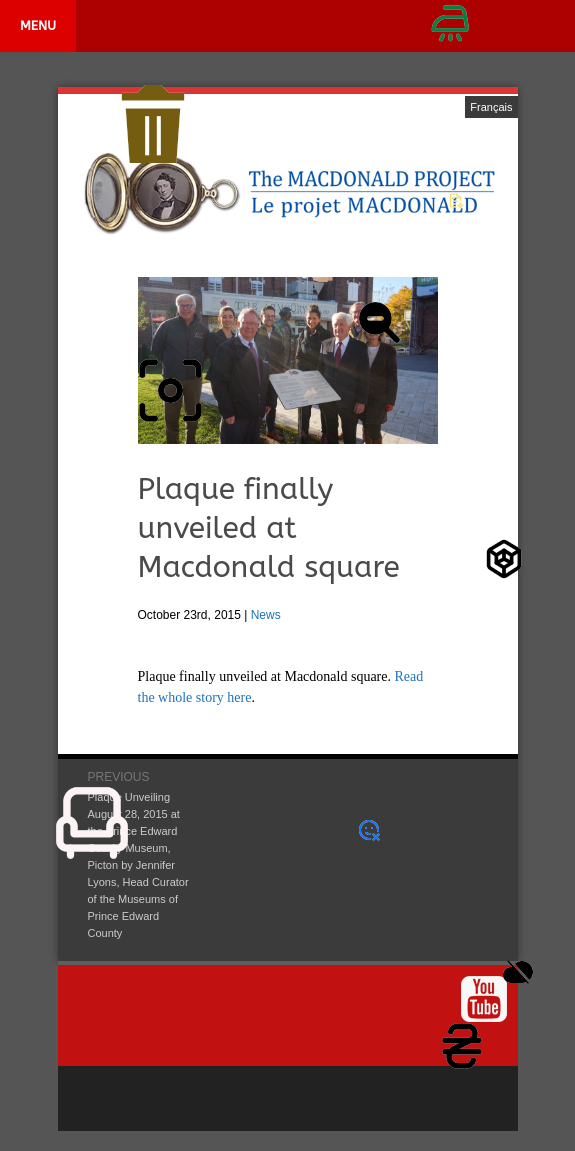 This screenshot has width=575, height=1151. What do you see at coordinates (369, 830) in the screenshot?
I see `remove or cancel a mood/reaction` at bounding box center [369, 830].